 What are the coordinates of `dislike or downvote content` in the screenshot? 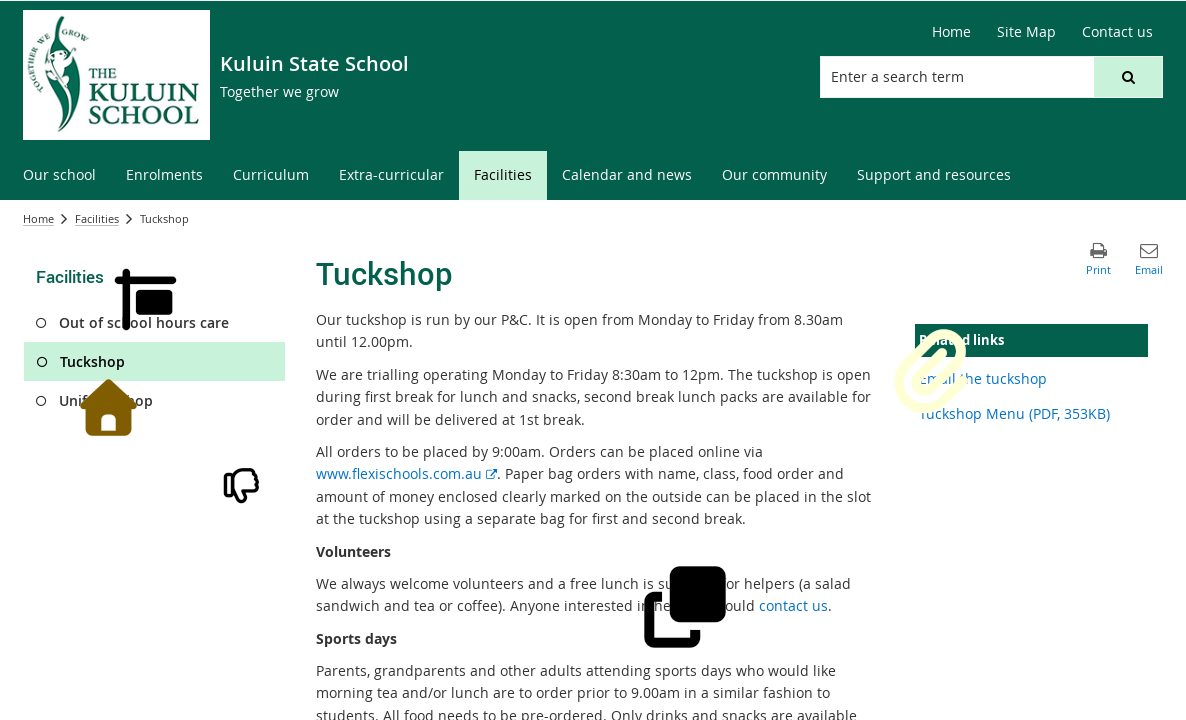 It's located at (242, 484).